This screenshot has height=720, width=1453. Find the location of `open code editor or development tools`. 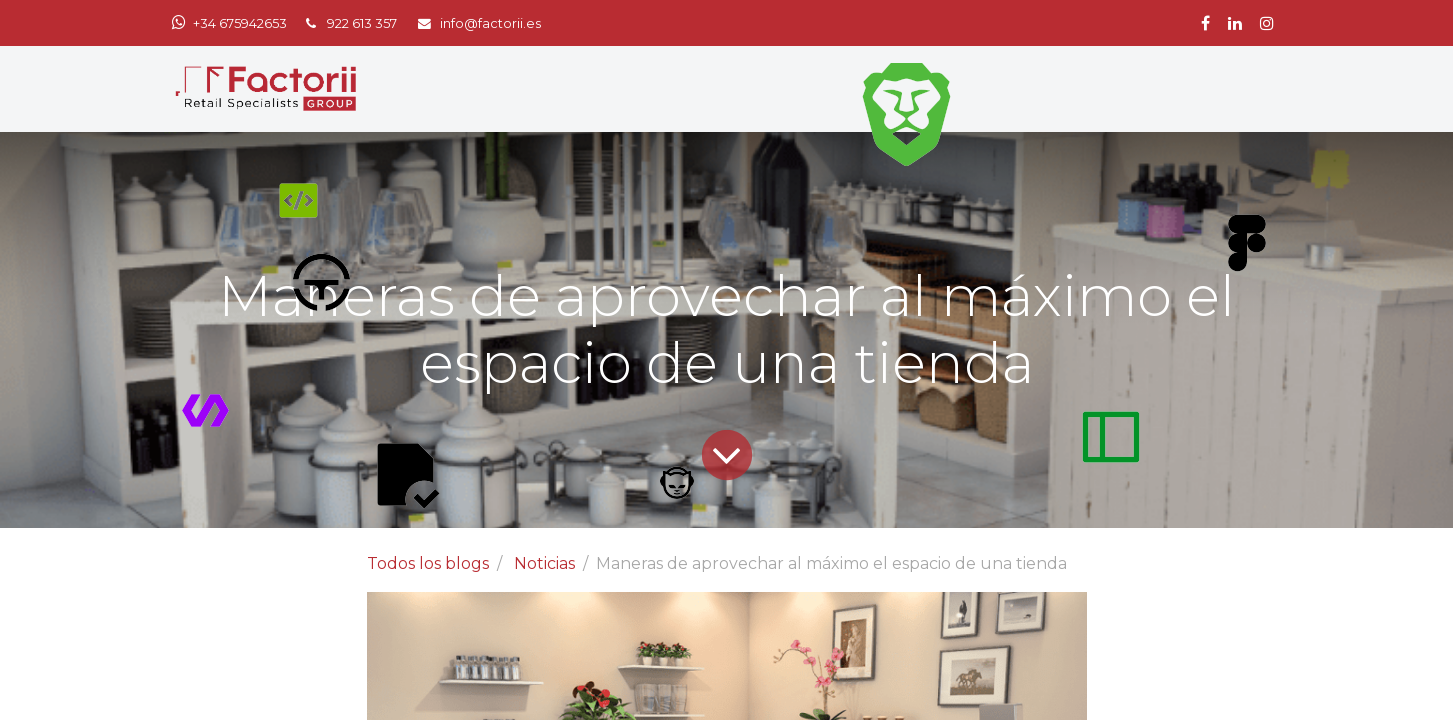

open code editor or development tools is located at coordinates (298, 200).